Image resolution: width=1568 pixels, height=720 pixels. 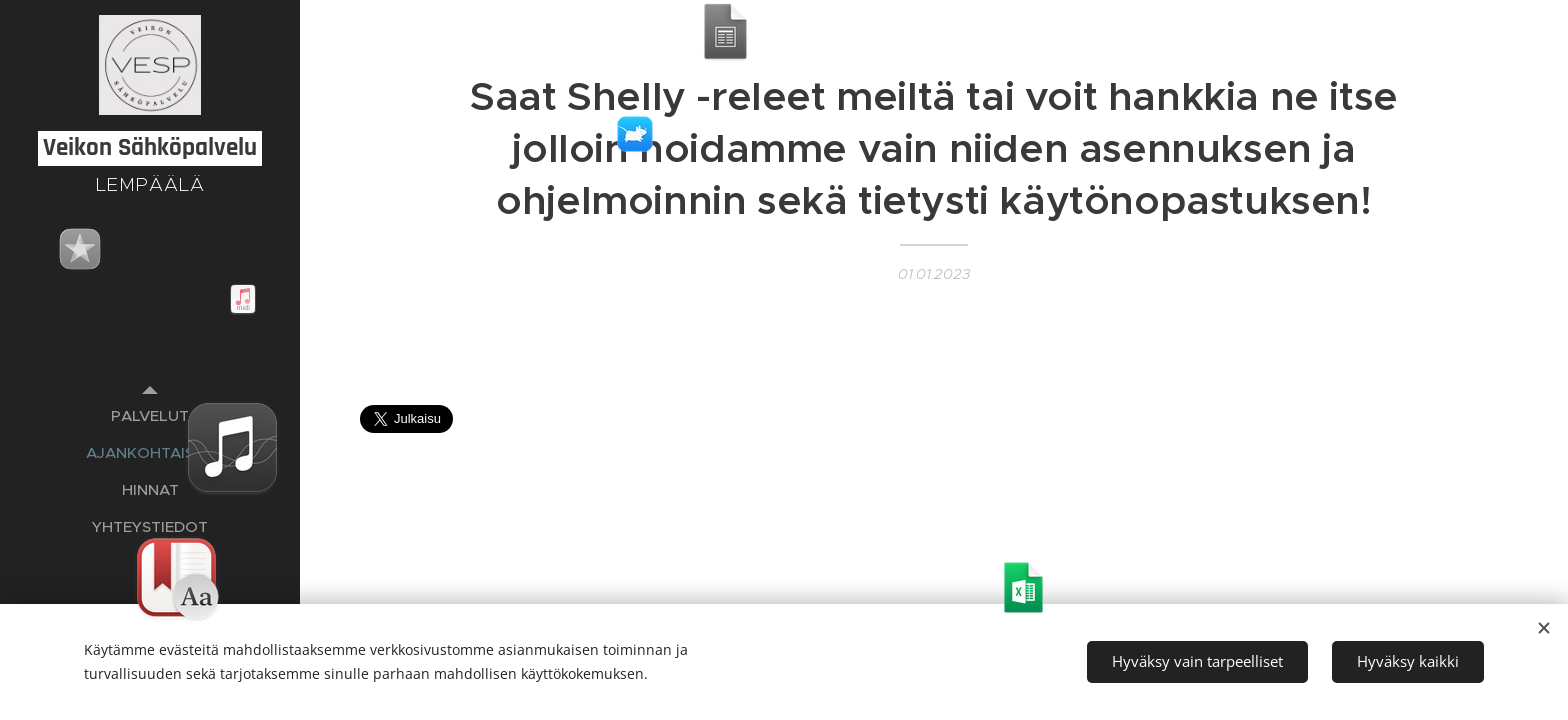 What do you see at coordinates (635, 134) in the screenshot?
I see `launch xfce desktop environment` at bounding box center [635, 134].